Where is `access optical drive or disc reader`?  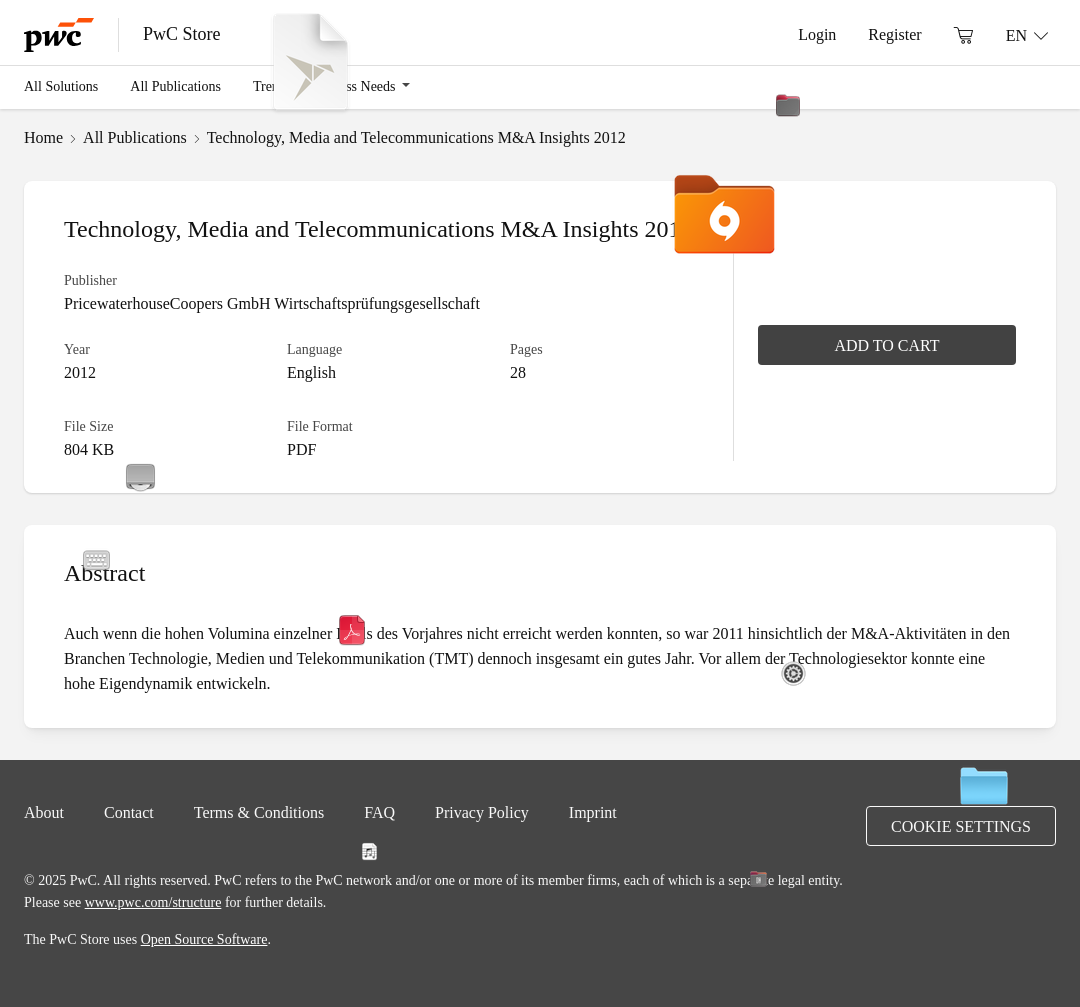 access optical drive or disc reader is located at coordinates (140, 476).